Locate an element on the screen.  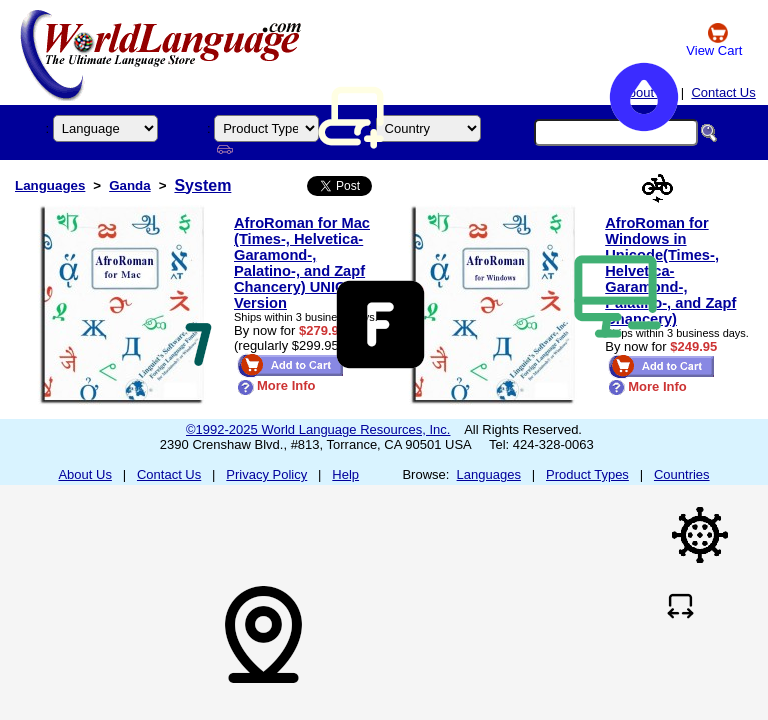
auto-fit content to available width is located at coordinates (680, 605).